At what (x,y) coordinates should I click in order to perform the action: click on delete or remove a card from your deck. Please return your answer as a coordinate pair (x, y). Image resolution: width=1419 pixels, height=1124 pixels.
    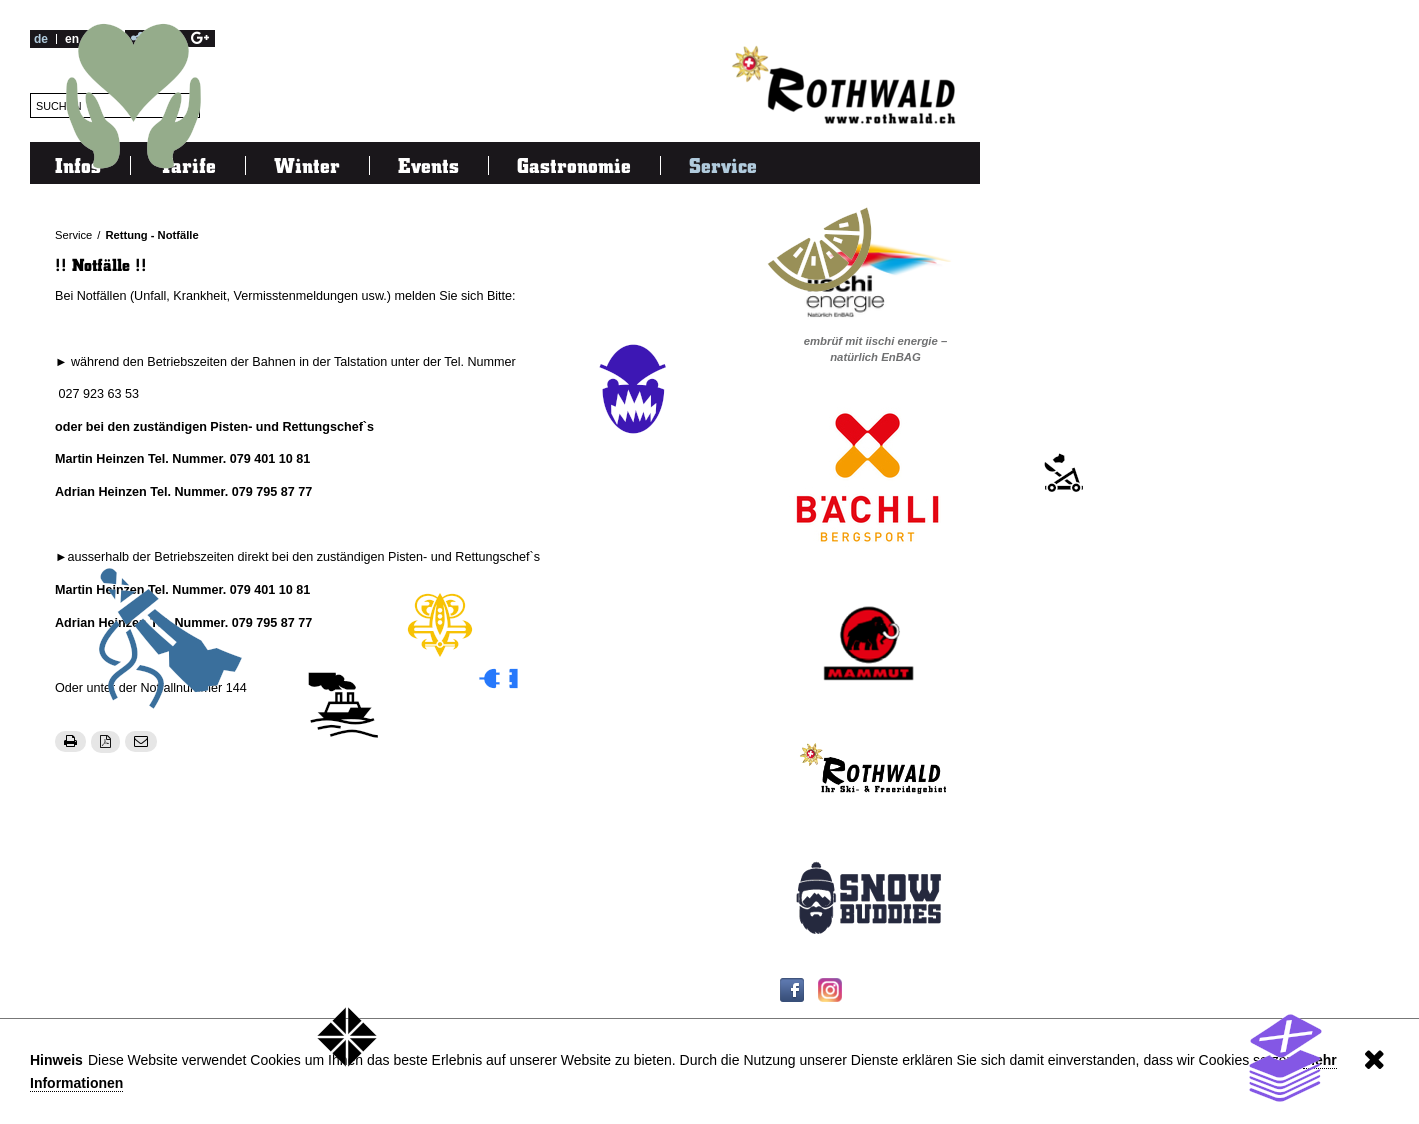
    Looking at the image, I should click on (1285, 1053).